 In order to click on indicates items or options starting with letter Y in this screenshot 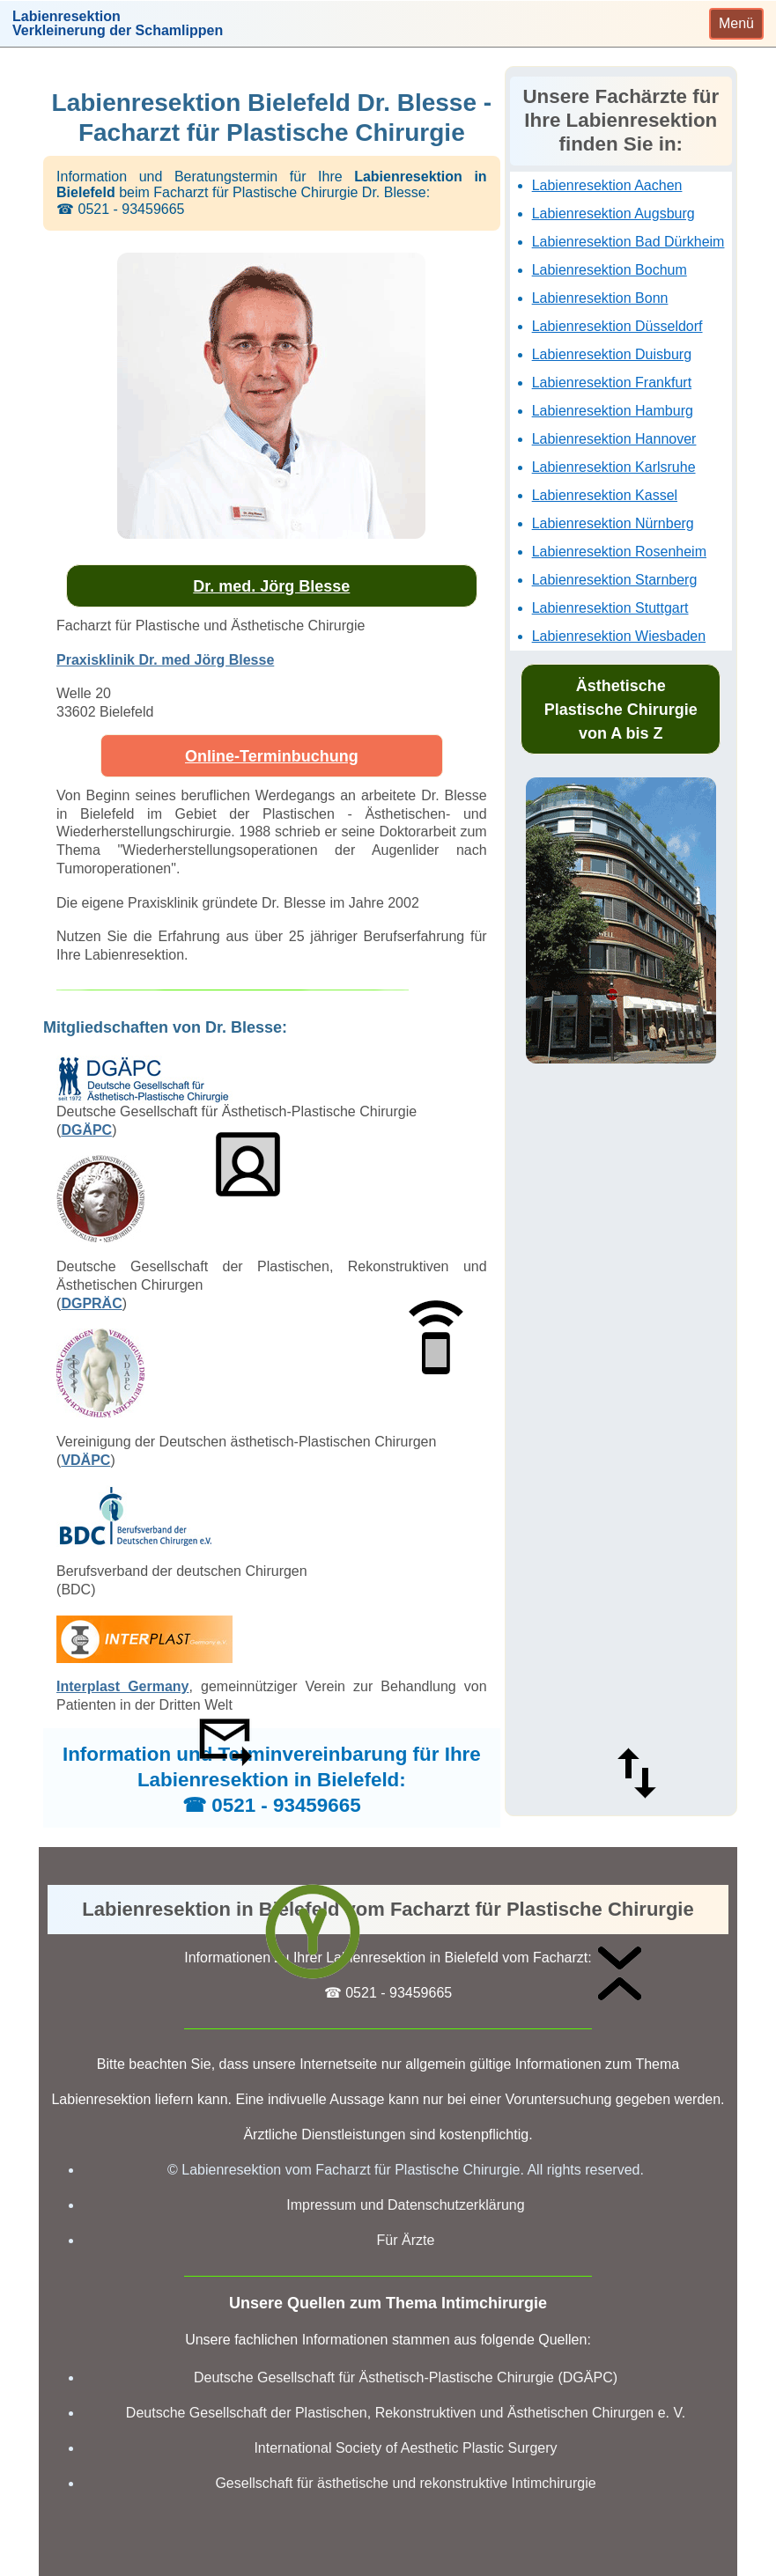, I will do `click(313, 1932)`.